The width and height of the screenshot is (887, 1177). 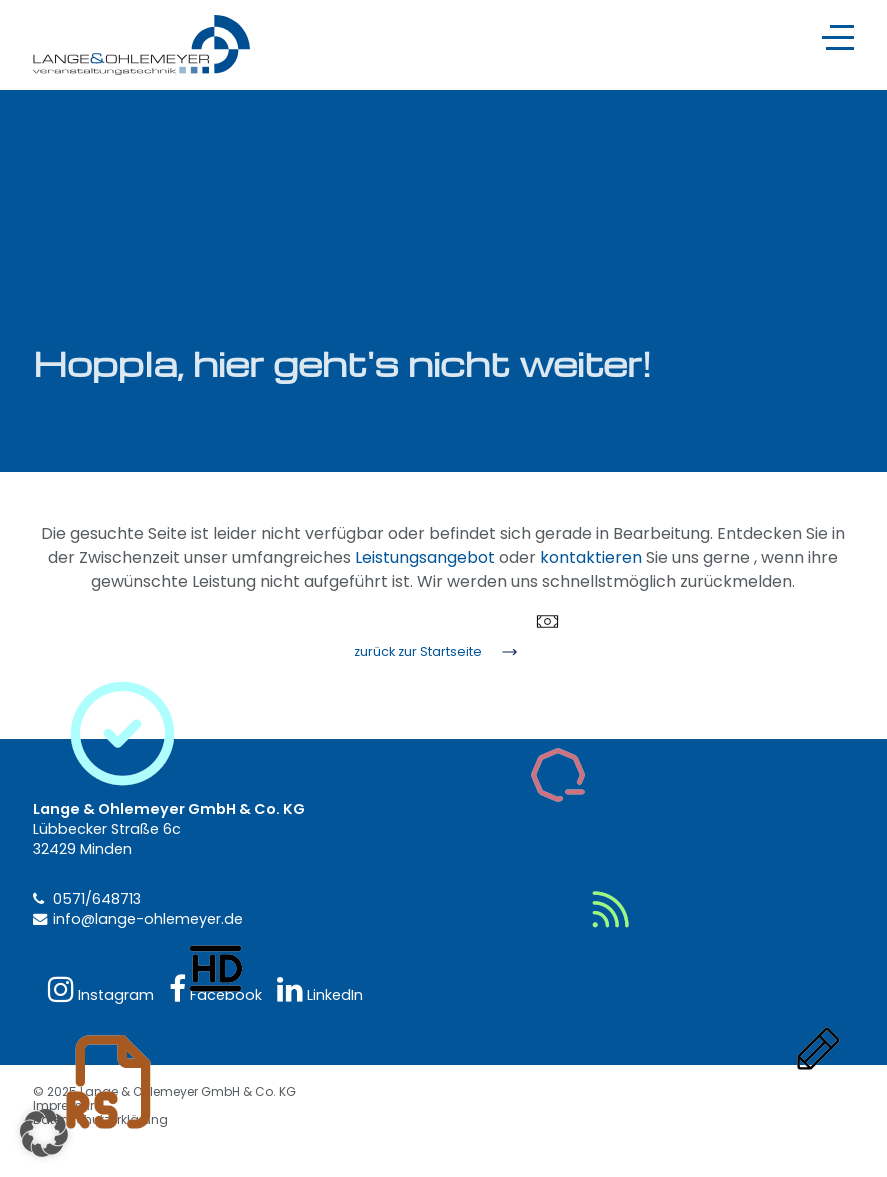 What do you see at coordinates (609, 911) in the screenshot?
I see `subscribe to RSS feed` at bounding box center [609, 911].